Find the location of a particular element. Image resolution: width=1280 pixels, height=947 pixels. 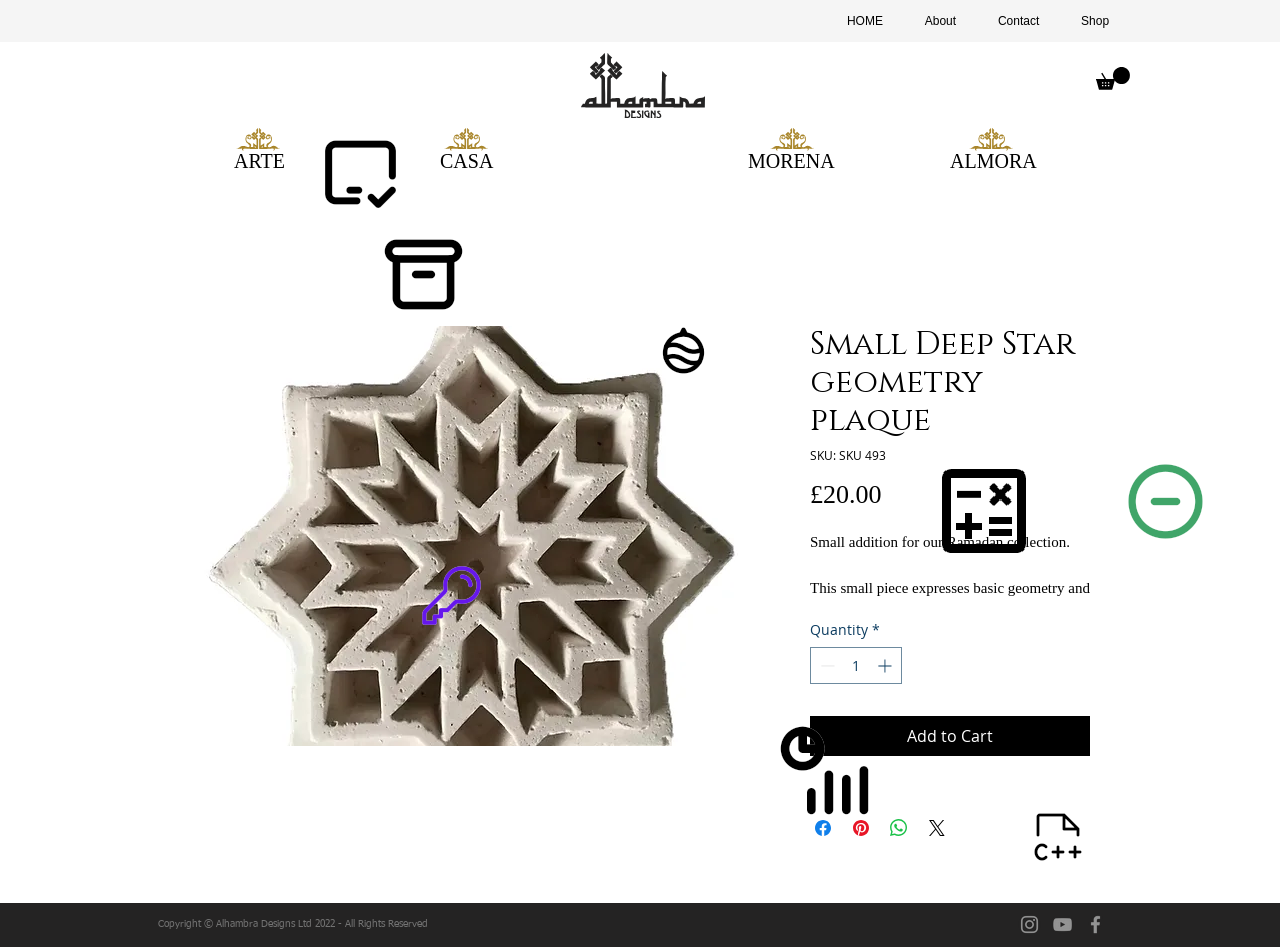

holiday or seasonal decoration indicator is located at coordinates (683, 350).